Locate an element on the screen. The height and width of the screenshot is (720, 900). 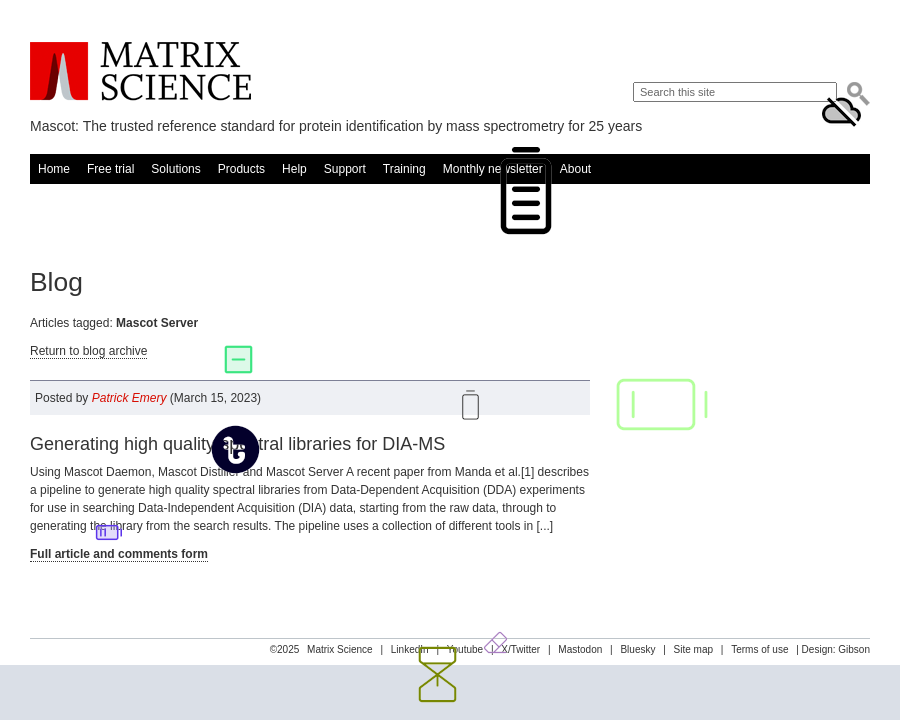
indicates low battery status is located at coordinates (660, 404).